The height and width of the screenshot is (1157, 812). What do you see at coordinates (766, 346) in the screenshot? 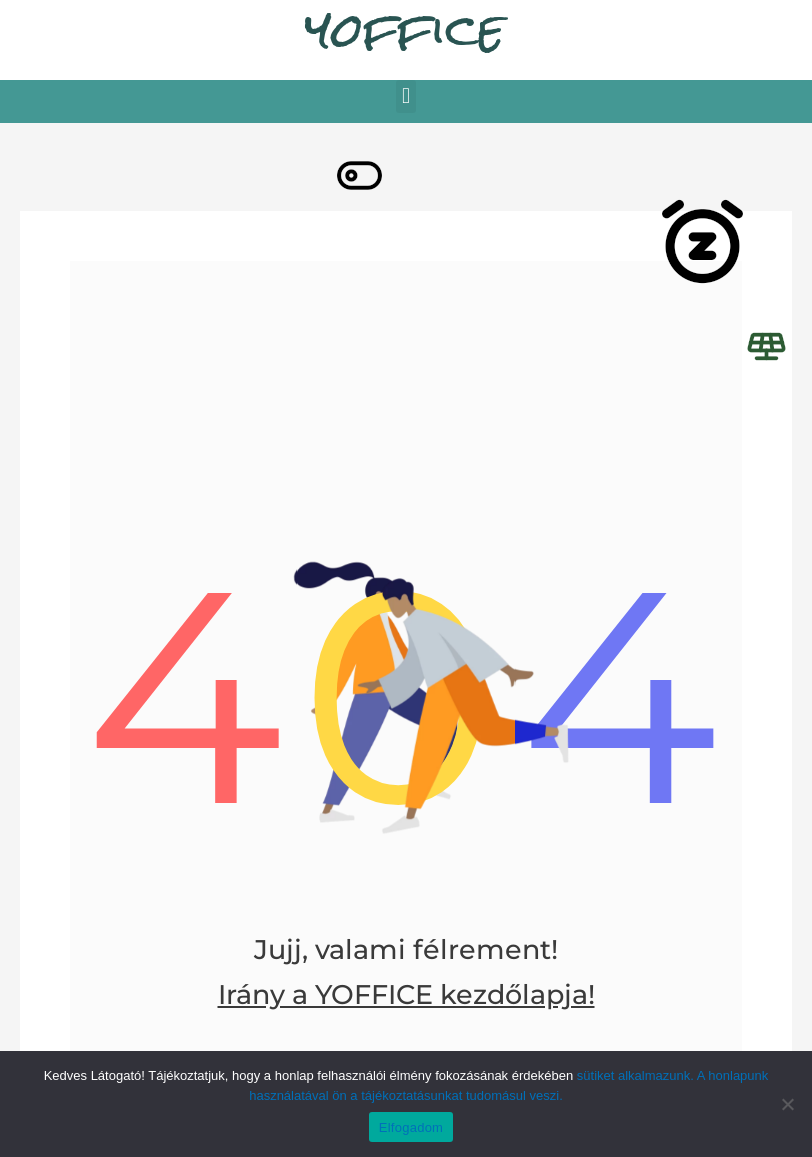
I see `view solar energy or panel settings` at bounding box center [766, 346].